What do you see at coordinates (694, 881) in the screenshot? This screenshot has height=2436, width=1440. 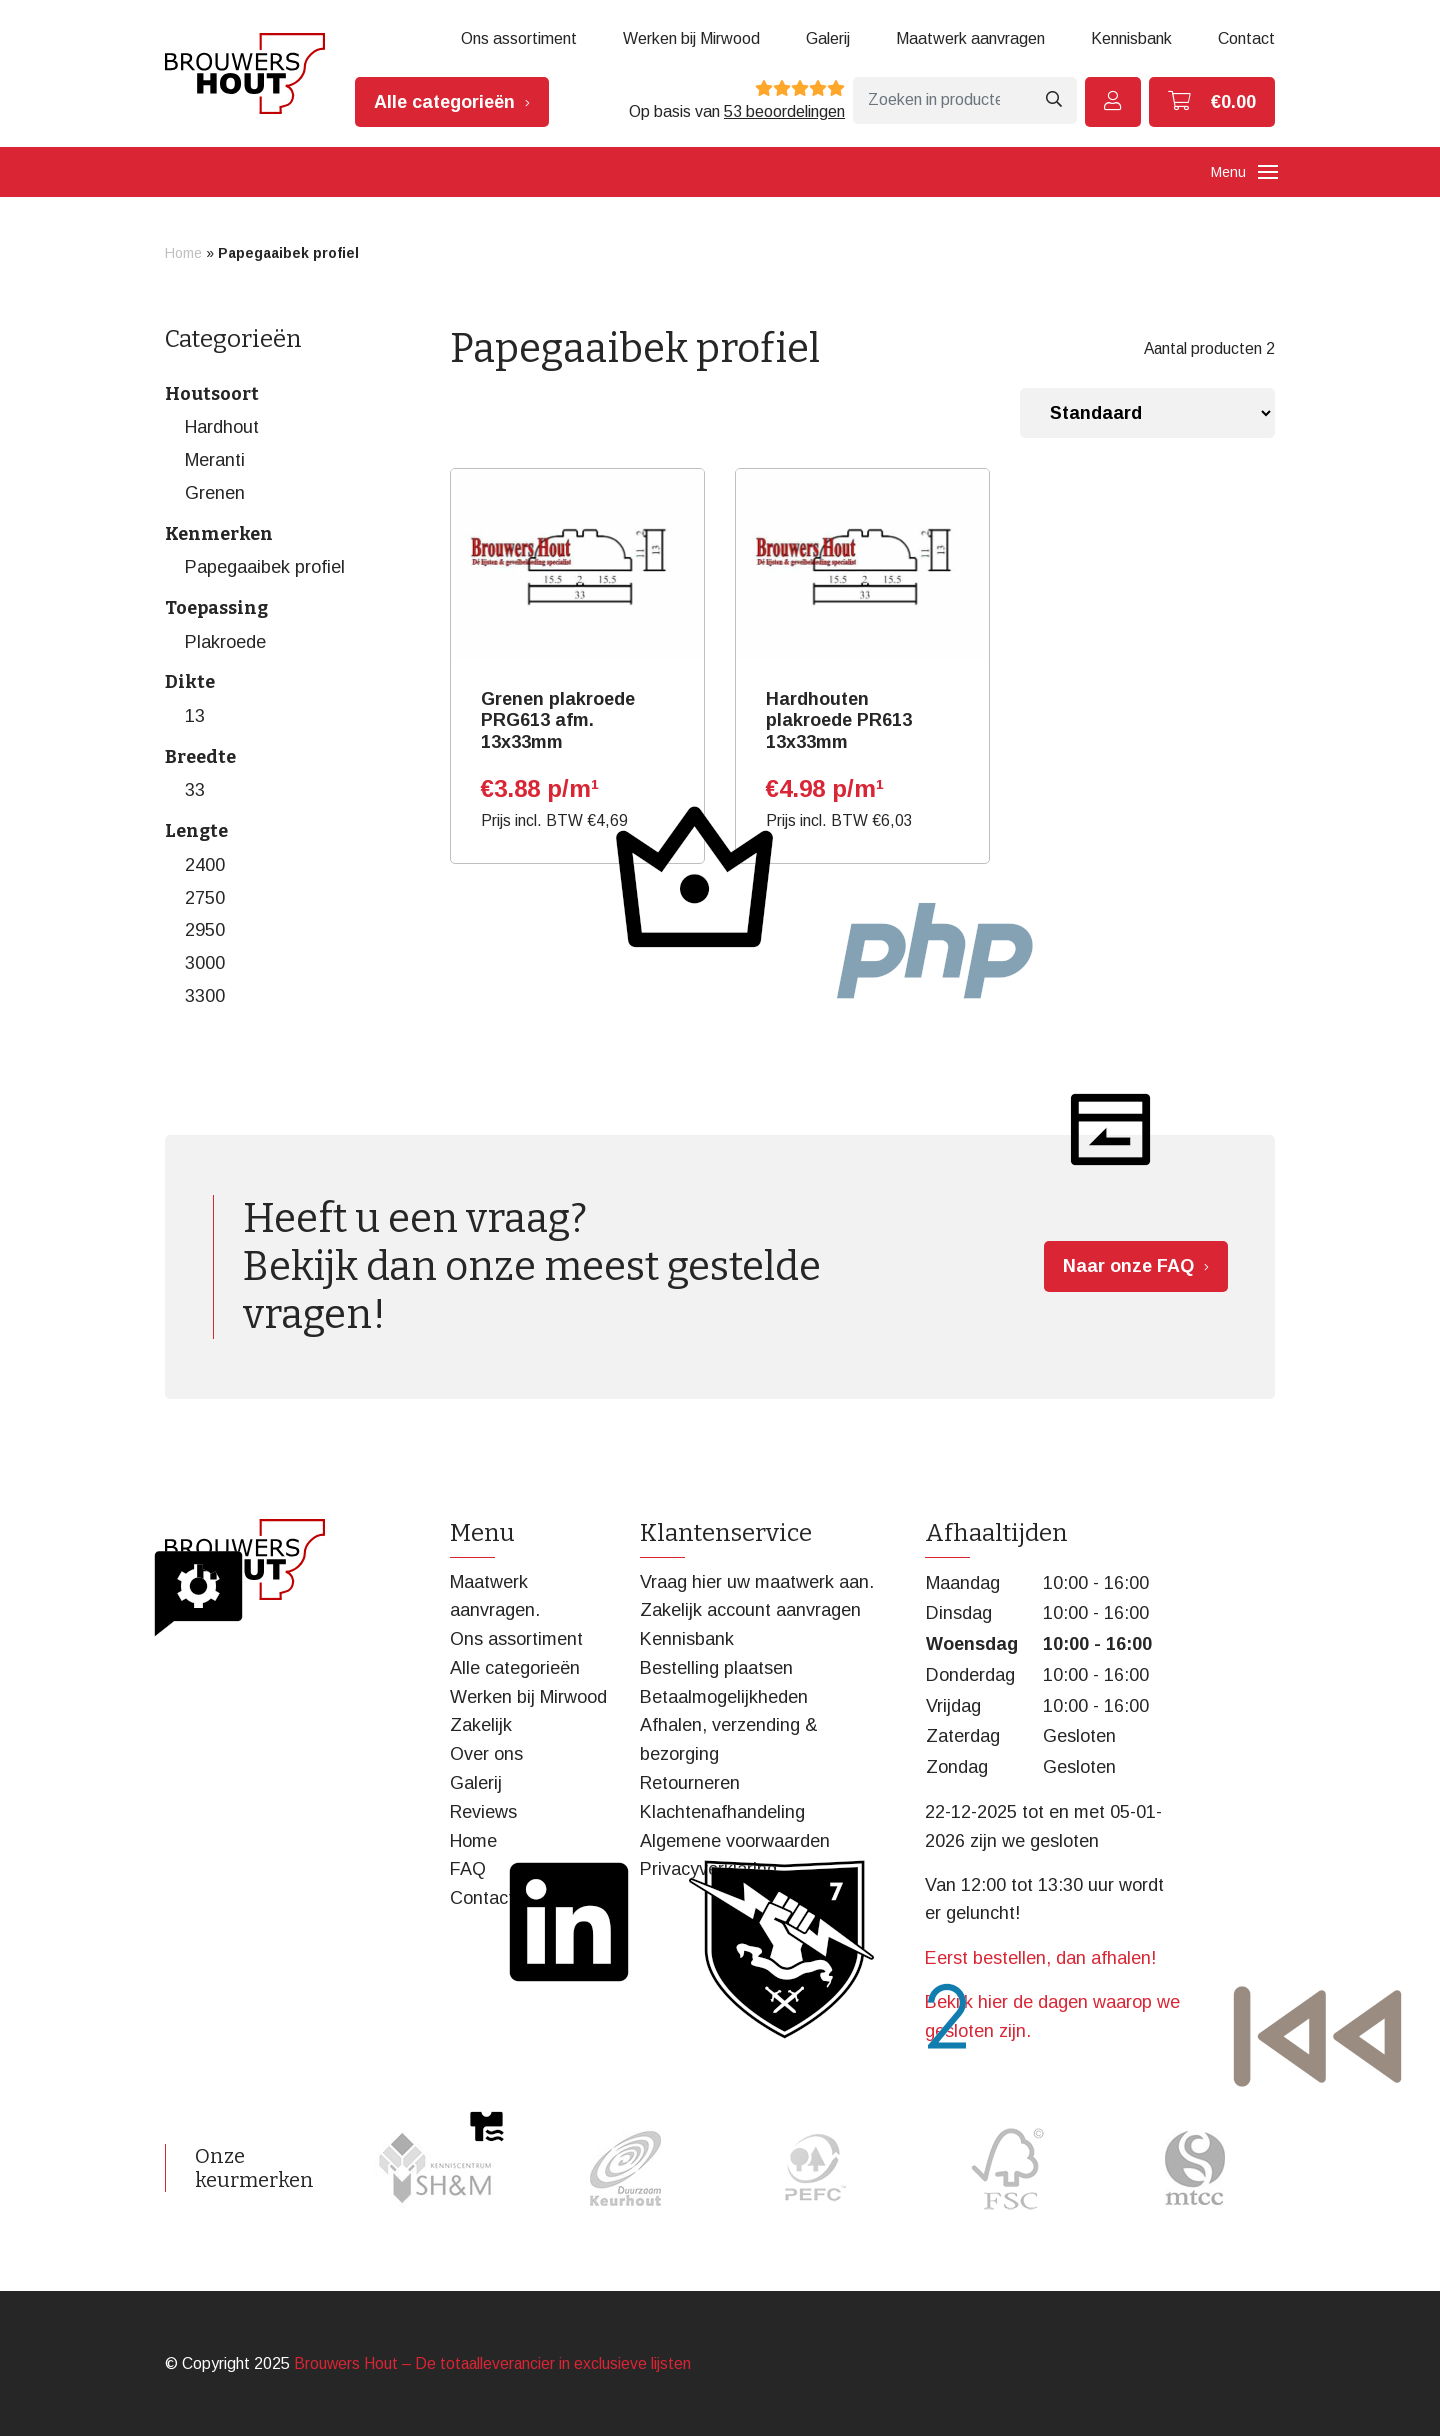 I see `indicates VIP or premium membership status` at bounding box center [694, 881].